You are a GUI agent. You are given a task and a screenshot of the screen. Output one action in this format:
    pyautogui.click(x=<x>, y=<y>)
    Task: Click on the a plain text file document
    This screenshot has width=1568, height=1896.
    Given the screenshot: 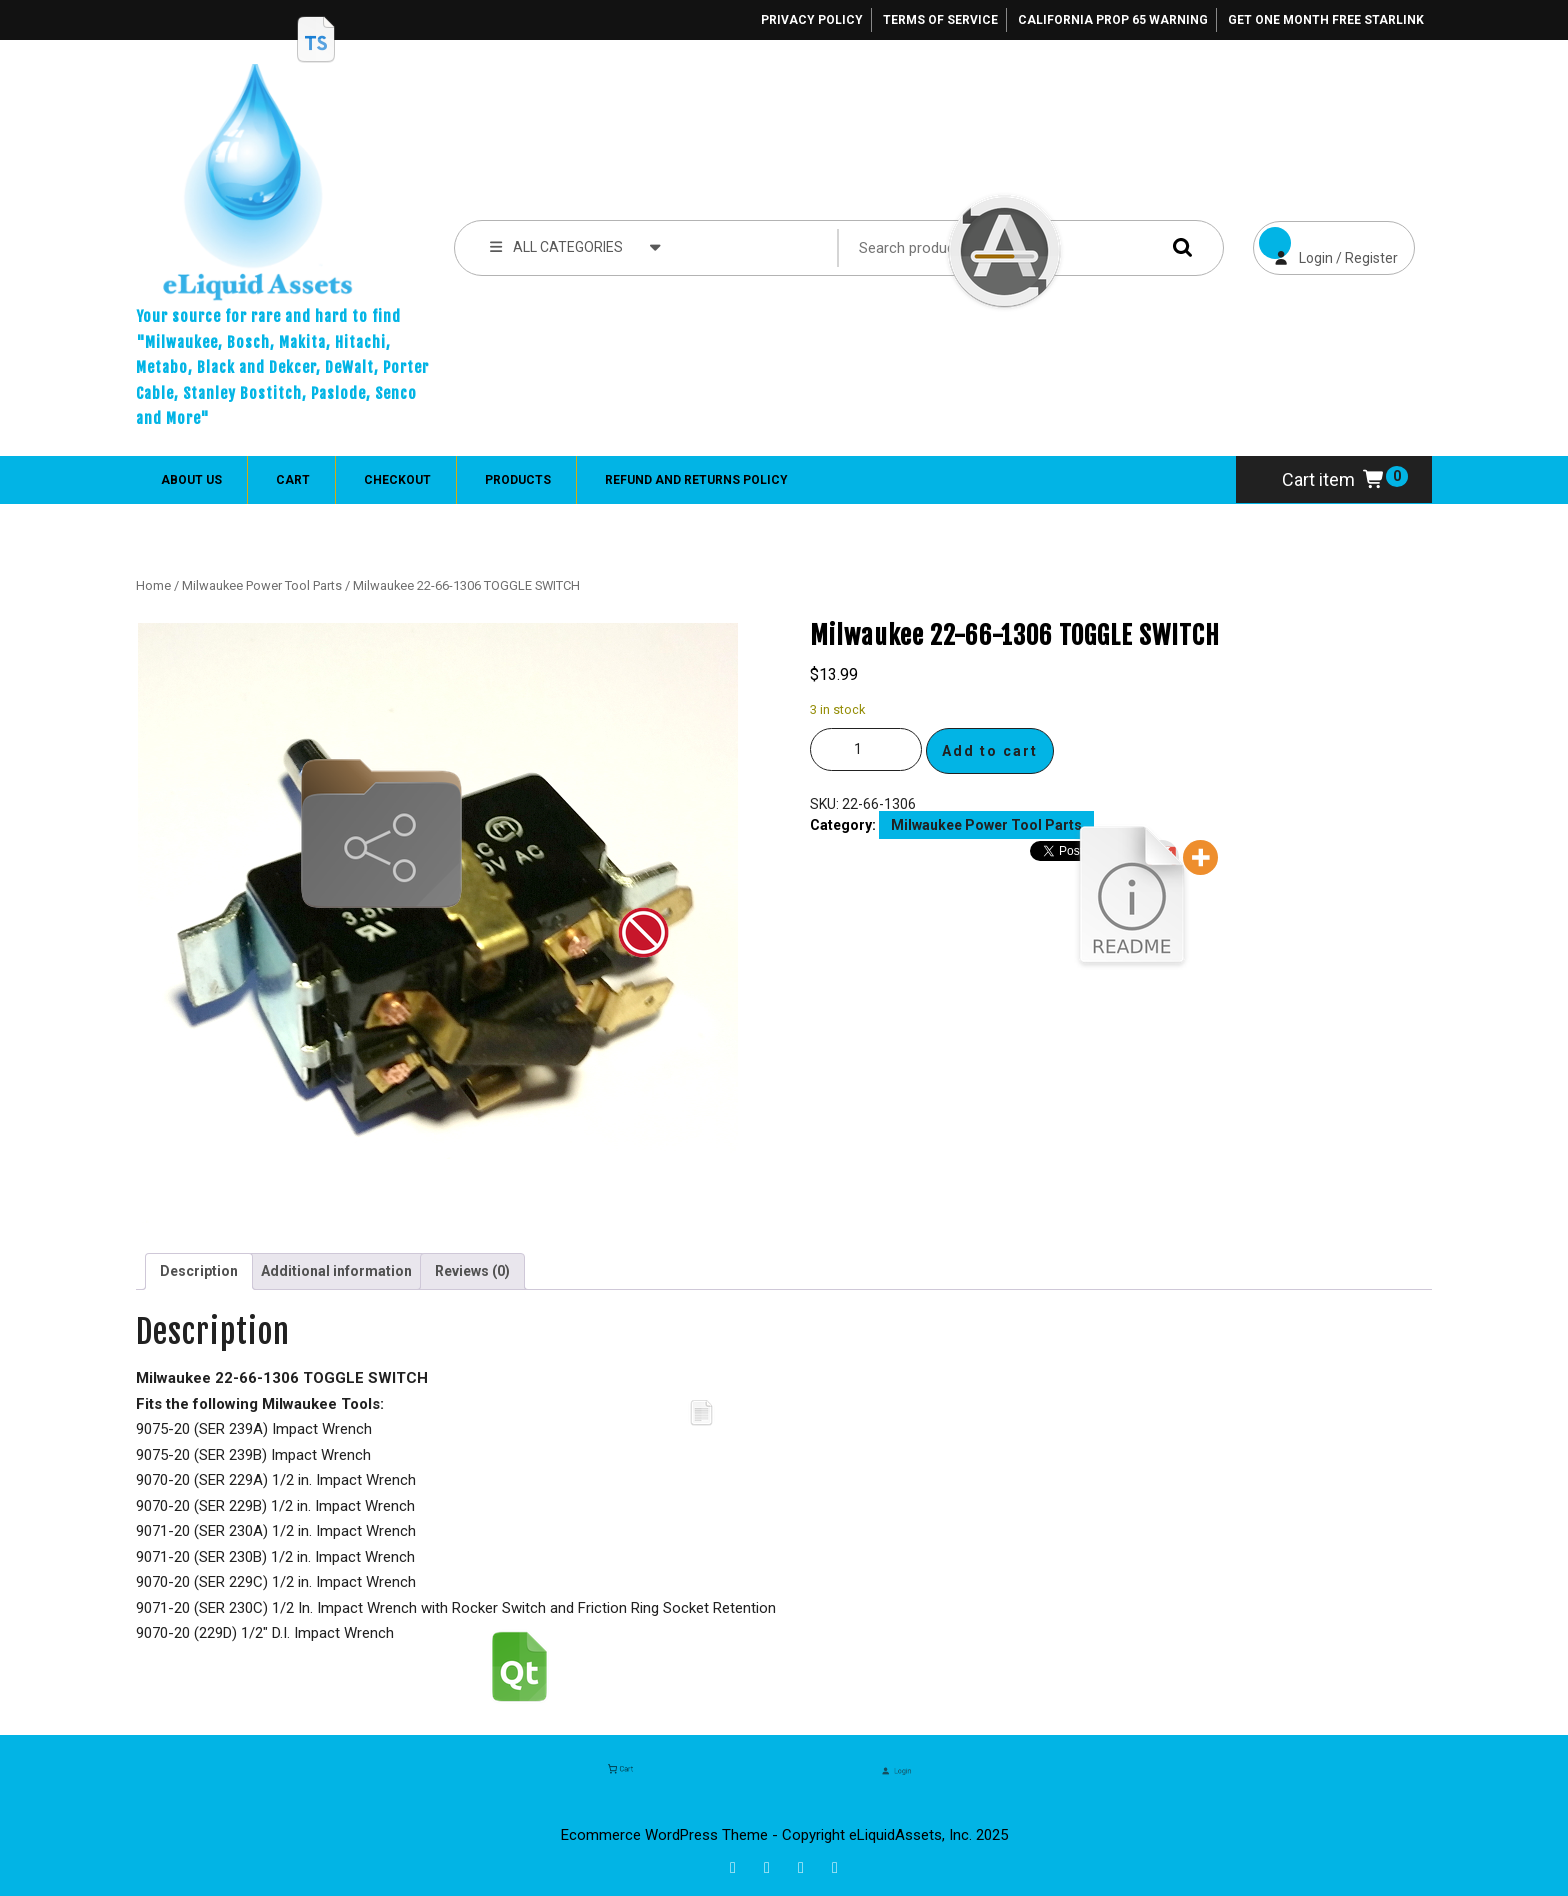 What is the action you would take?
    pyautogui.click(x=701, y=1412)
    